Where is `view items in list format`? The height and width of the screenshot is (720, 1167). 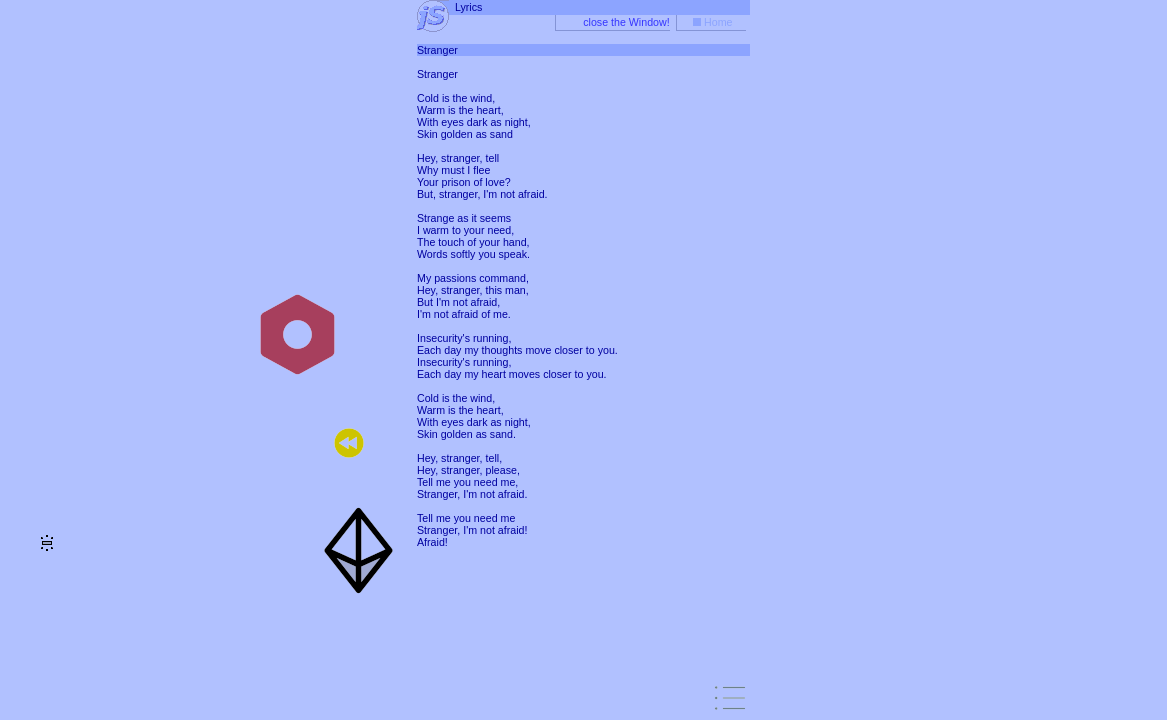
view items in list format is located at coordinates (730, 698).